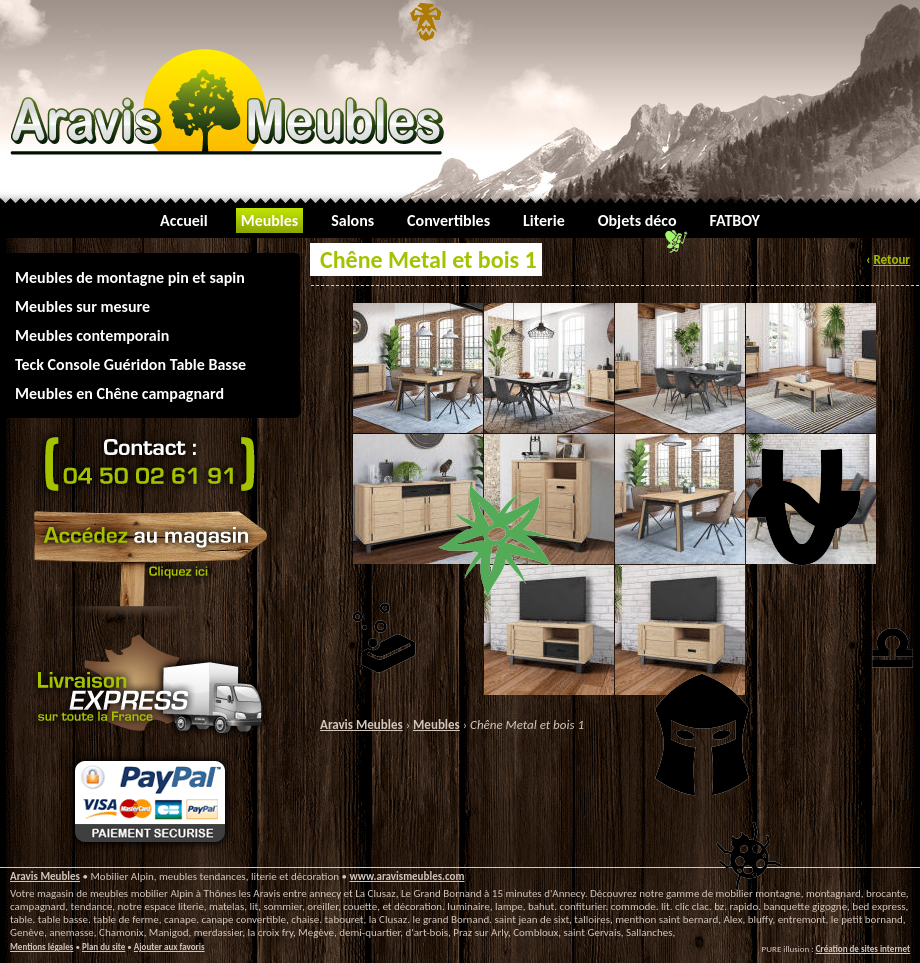  Describe the element at coordinates (676, 241) in the screenshot. I see `access fairy tale or fantasy game content` at that location.